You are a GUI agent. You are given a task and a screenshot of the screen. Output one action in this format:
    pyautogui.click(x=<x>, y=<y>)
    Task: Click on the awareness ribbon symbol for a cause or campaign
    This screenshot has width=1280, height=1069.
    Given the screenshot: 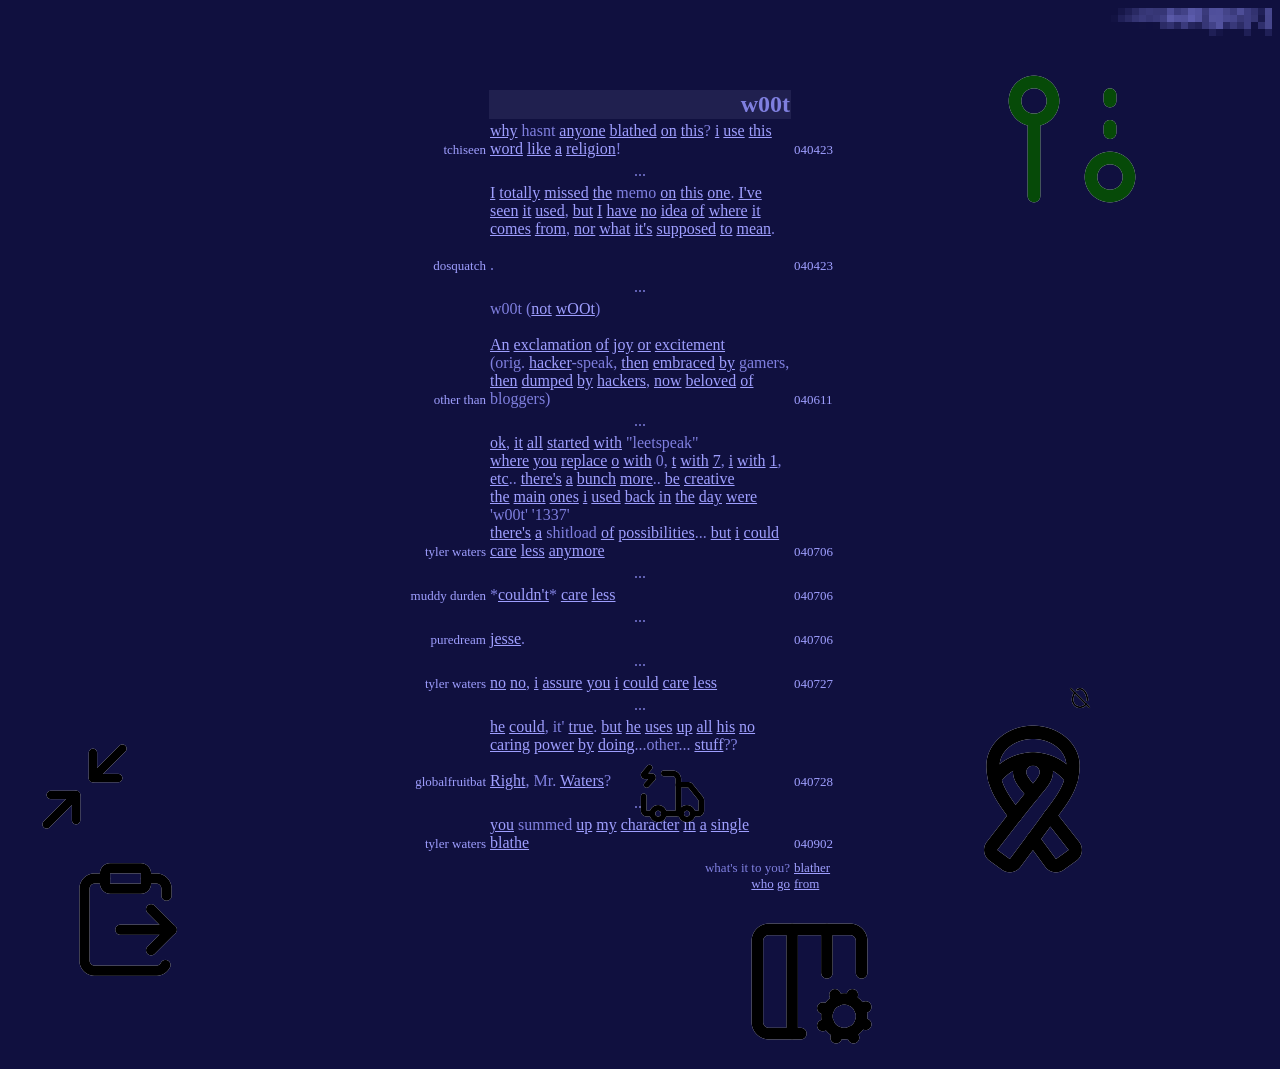 What is the action you would take?
    pyautogui.click(x=1033, y=799)
    